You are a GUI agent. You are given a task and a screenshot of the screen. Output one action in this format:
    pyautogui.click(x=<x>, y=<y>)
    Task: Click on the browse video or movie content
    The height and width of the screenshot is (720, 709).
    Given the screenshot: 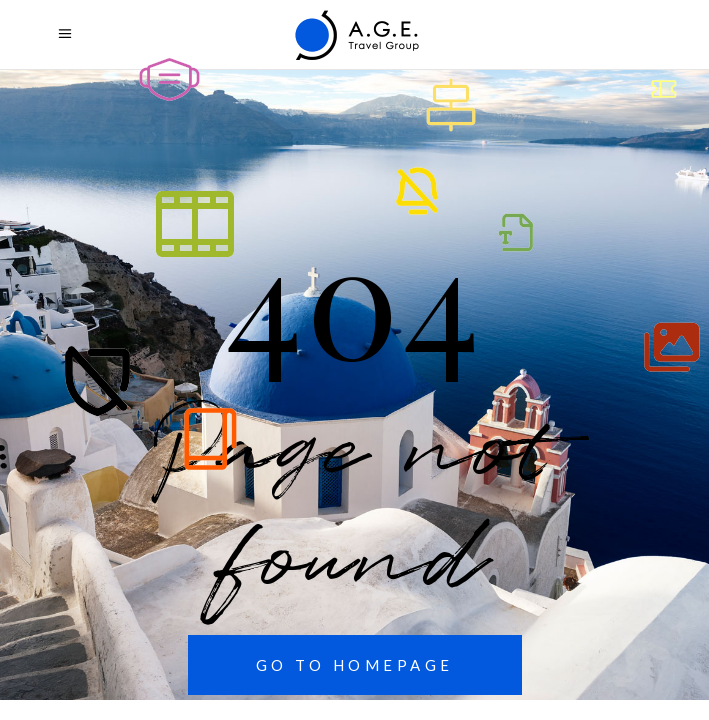 What is the action you would take?
    pyautogui.click(x=195, y=224)
    